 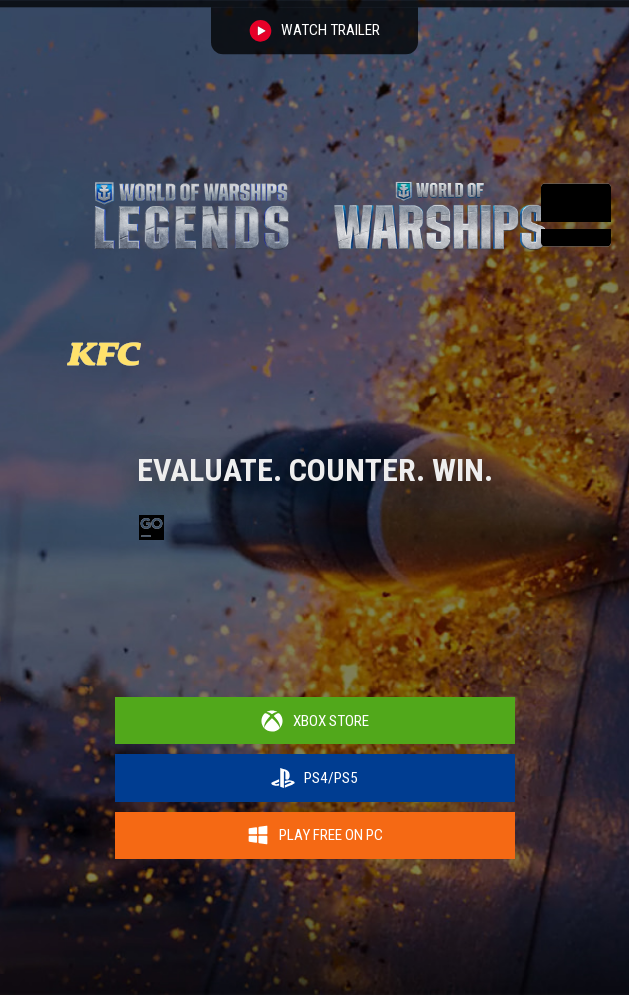 What do you see at coordinates (151, 527) in the screenshot?
I see `open GoLand IDE application` at bounding box center [151, 527].